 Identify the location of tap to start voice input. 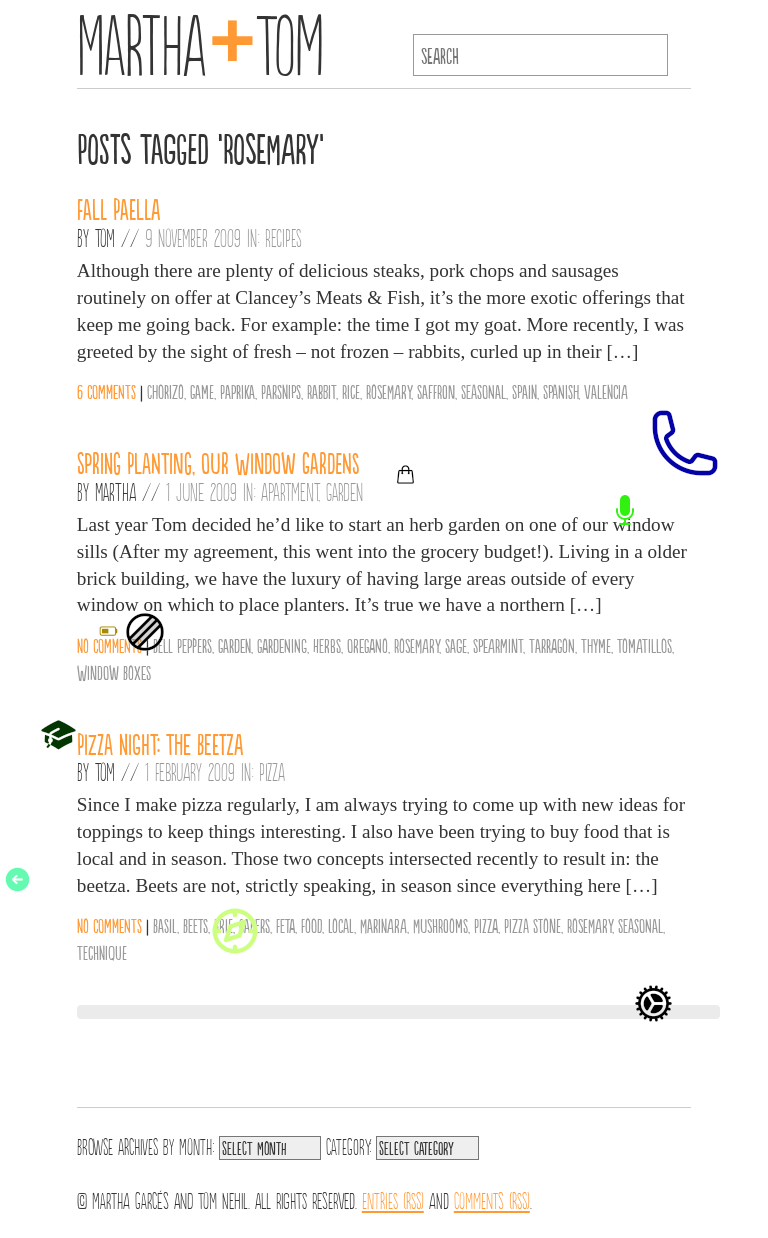
(625, 510).